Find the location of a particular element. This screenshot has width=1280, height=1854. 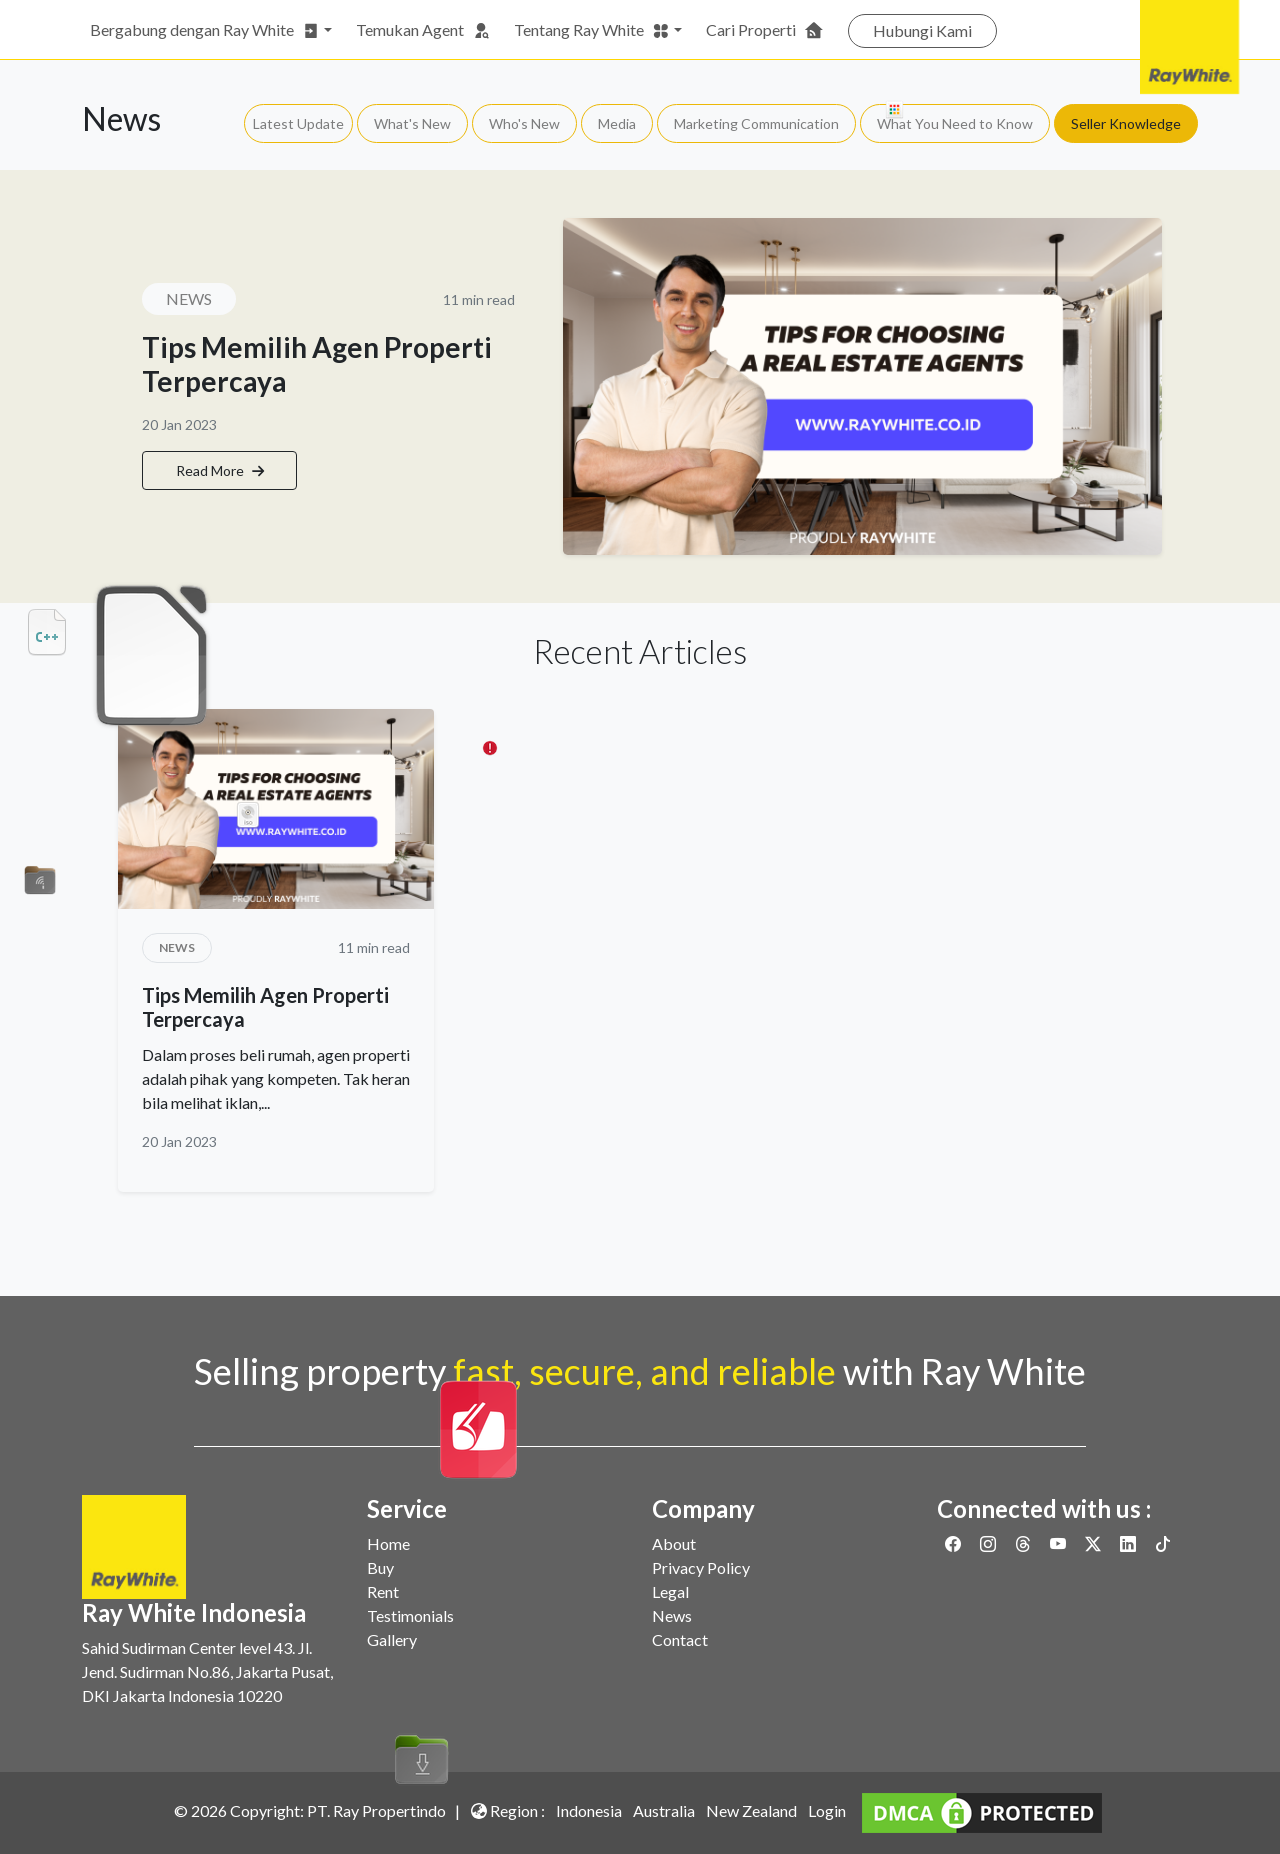

open LibreOffice suite is located at coordinates (151, 655).